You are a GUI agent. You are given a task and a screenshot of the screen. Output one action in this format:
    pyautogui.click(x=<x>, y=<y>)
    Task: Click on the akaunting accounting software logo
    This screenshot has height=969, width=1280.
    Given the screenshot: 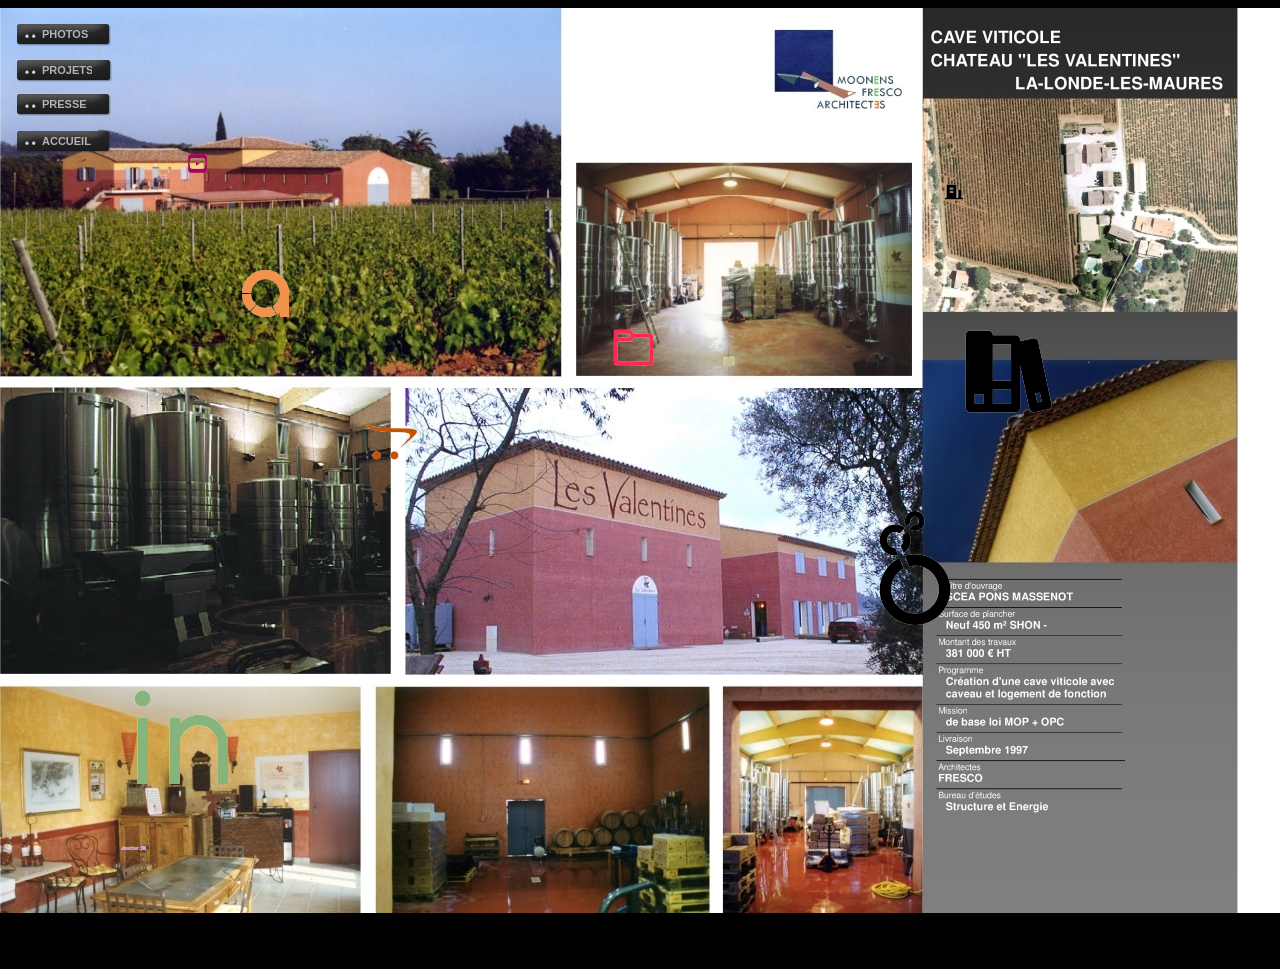 What is the action you would take?
    pyautogui.click(x=265, y=293)
    